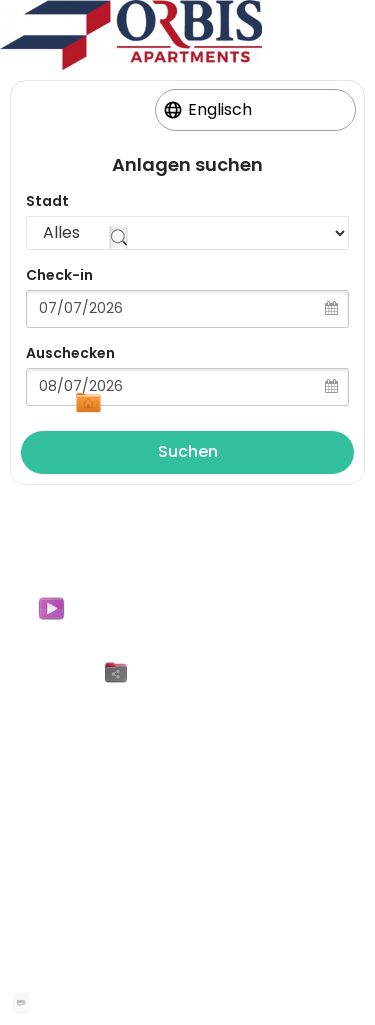 This screenshot has height=1025, width=375. What do you see at coordinates (51, 608) in the screenshot?
I see `open the video player app` at bounding box center [51, 608].